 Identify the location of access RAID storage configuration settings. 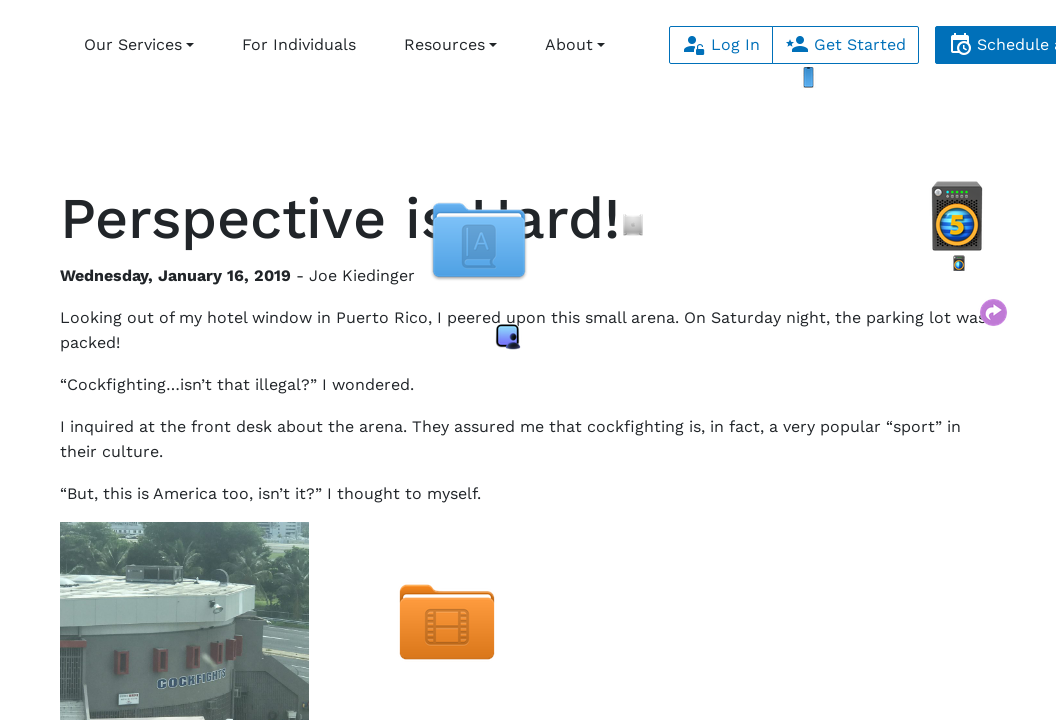
(959, 263).